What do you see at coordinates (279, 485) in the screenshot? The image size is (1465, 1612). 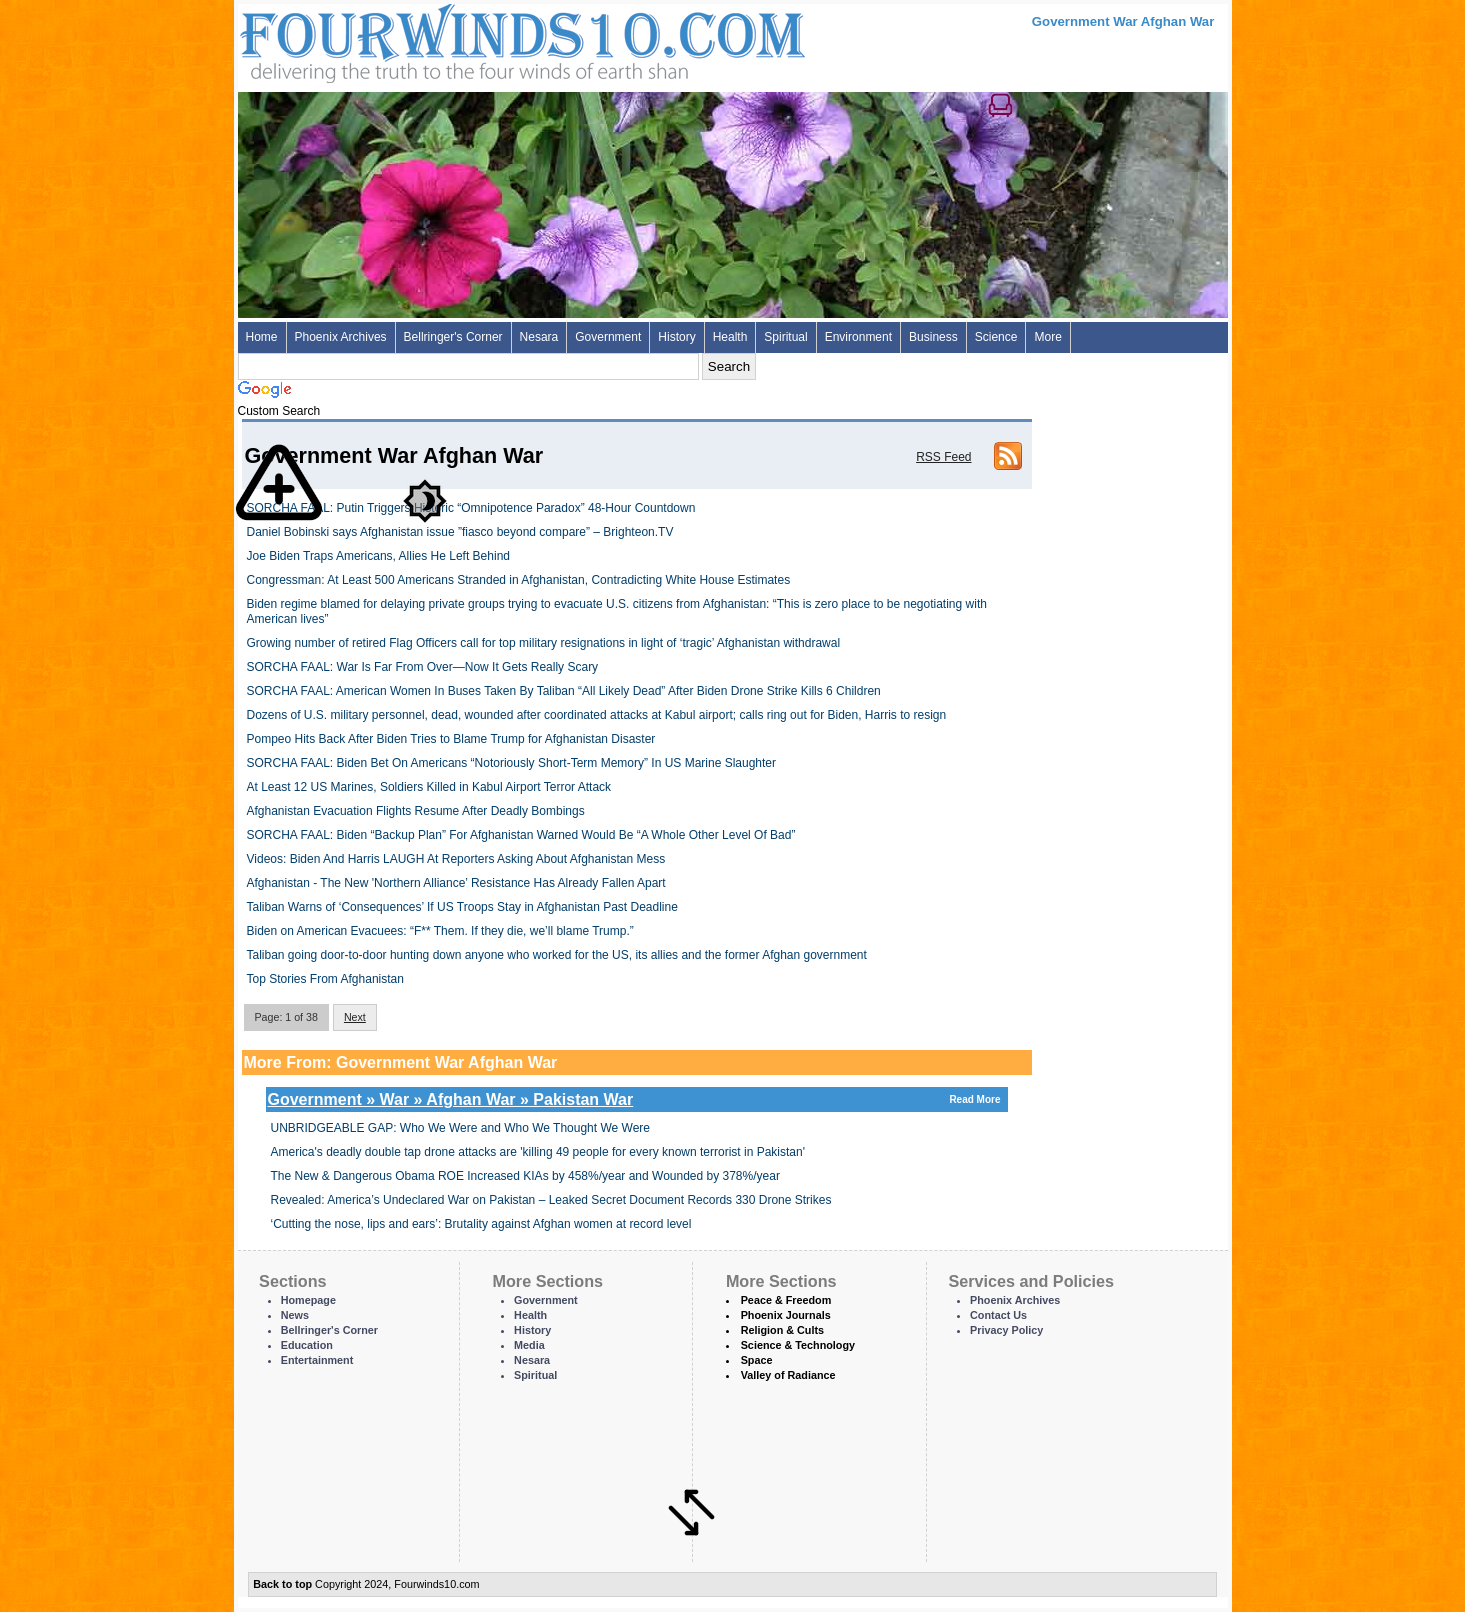 I see `add a new warning or alert` at bounding box center [279, 485].